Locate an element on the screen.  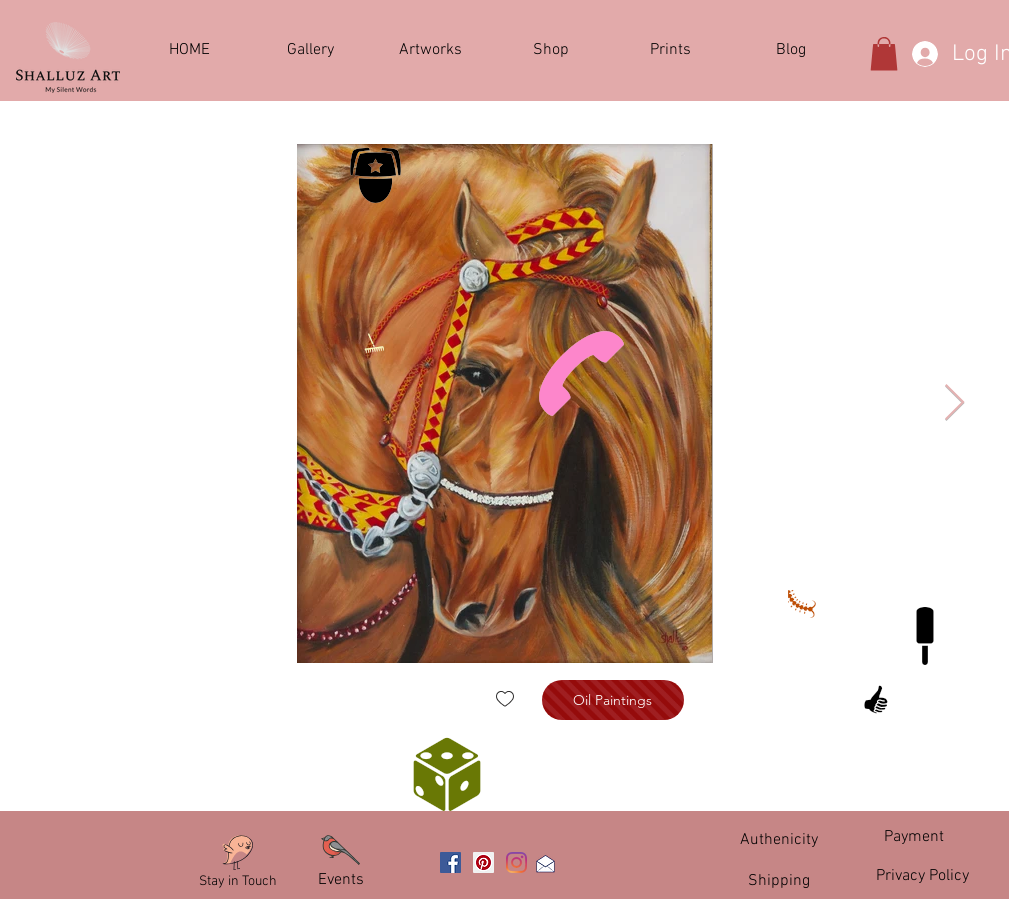
make a phone call is located at coordinates (581, 373).